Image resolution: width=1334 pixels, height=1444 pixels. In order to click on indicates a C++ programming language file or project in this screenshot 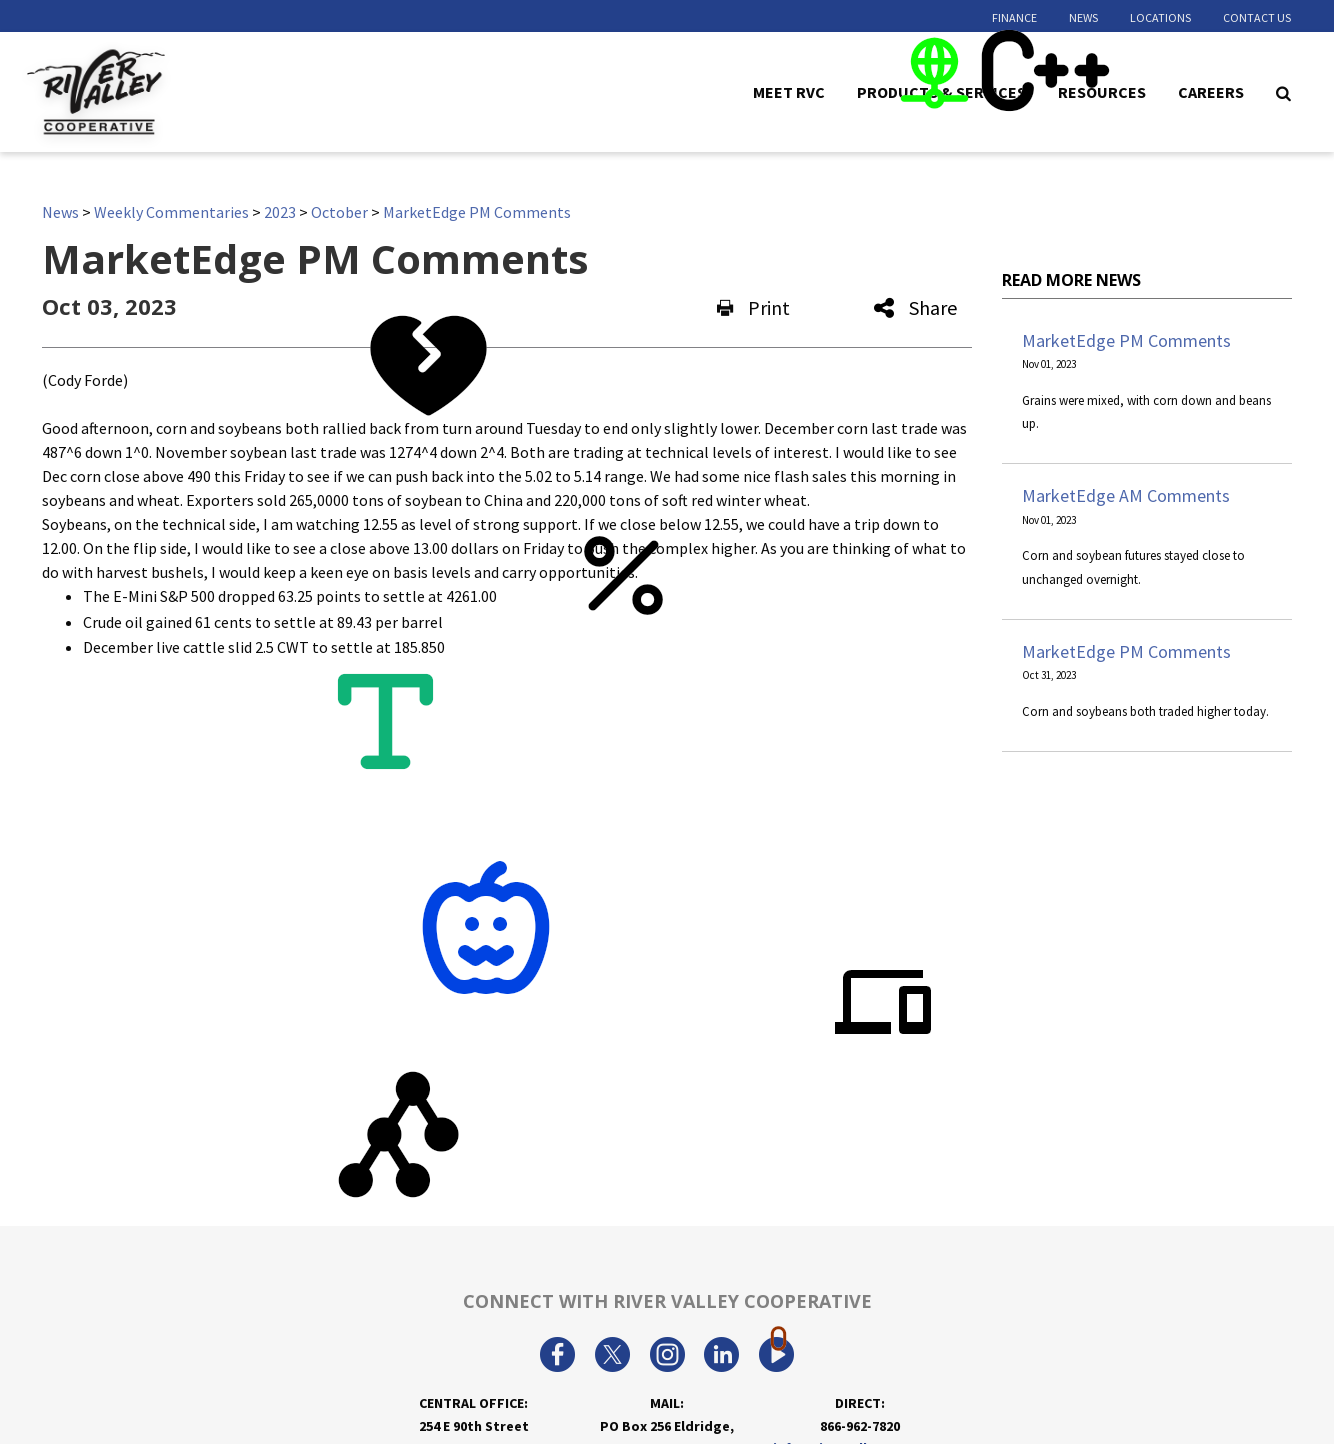, I will do `click(1045, 70)`.